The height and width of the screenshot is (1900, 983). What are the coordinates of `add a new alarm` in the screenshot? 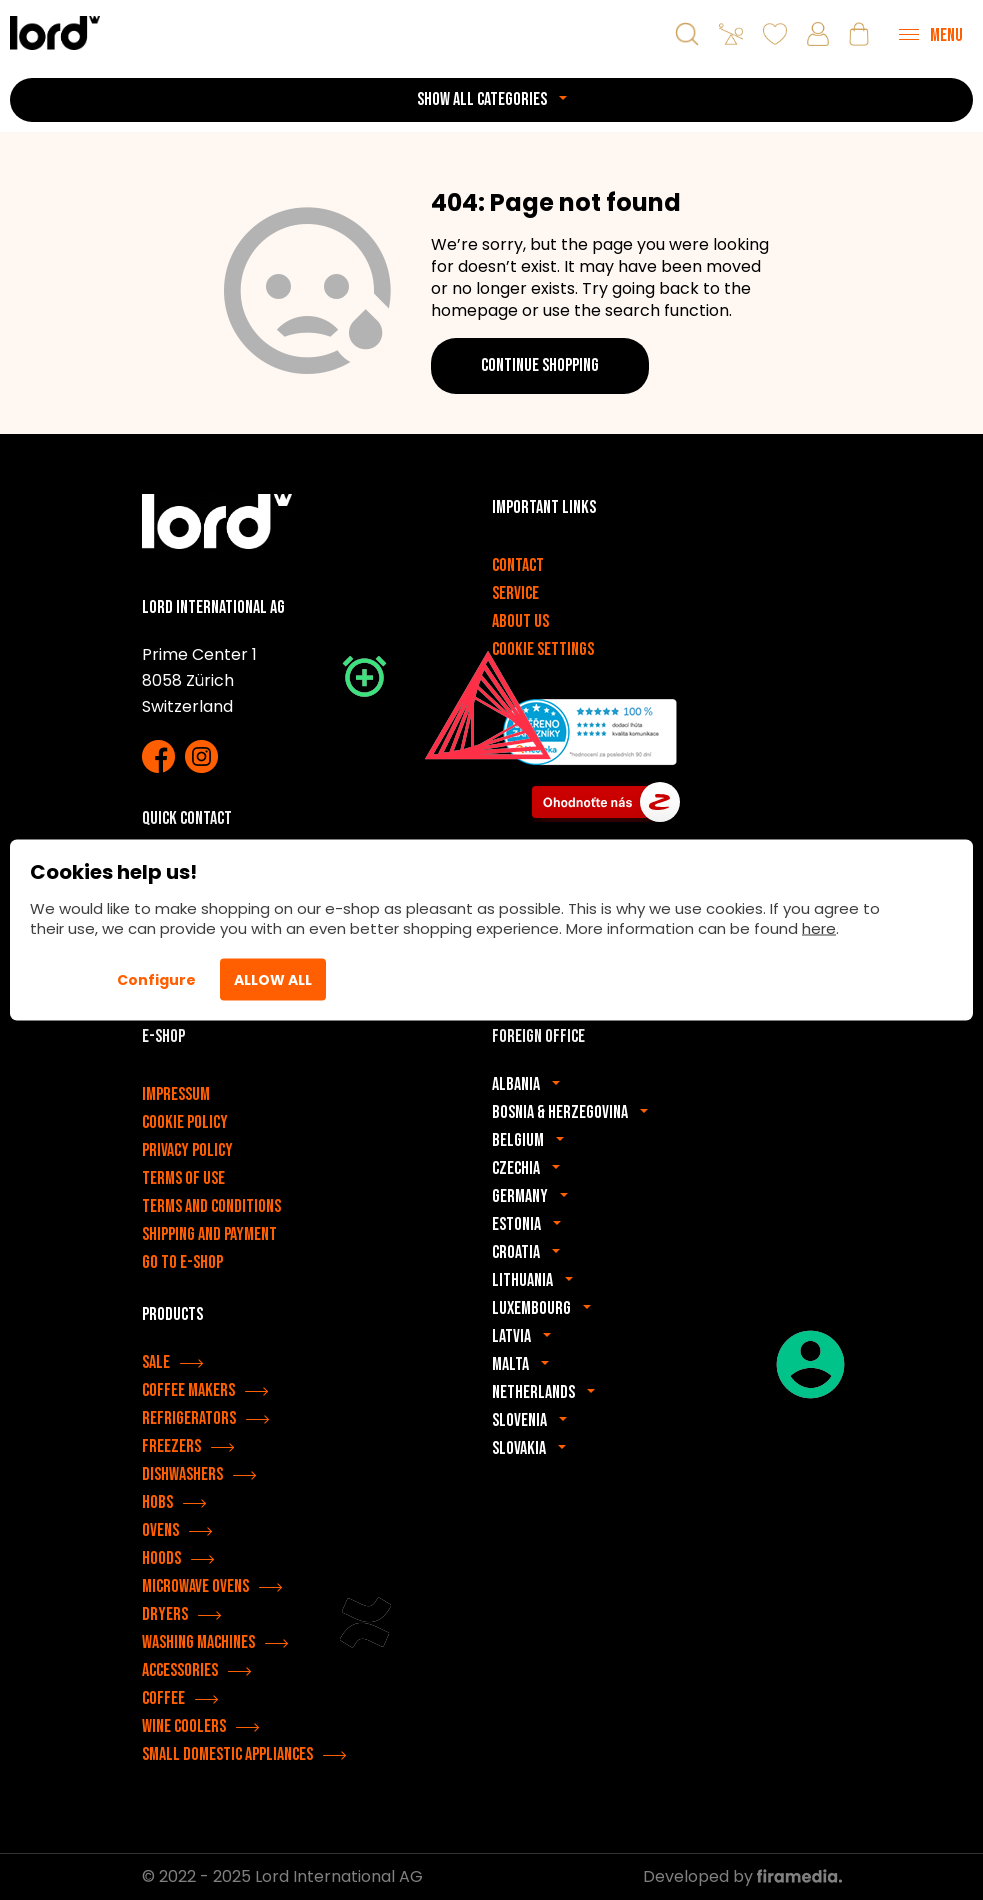 It's located at (364, 675).